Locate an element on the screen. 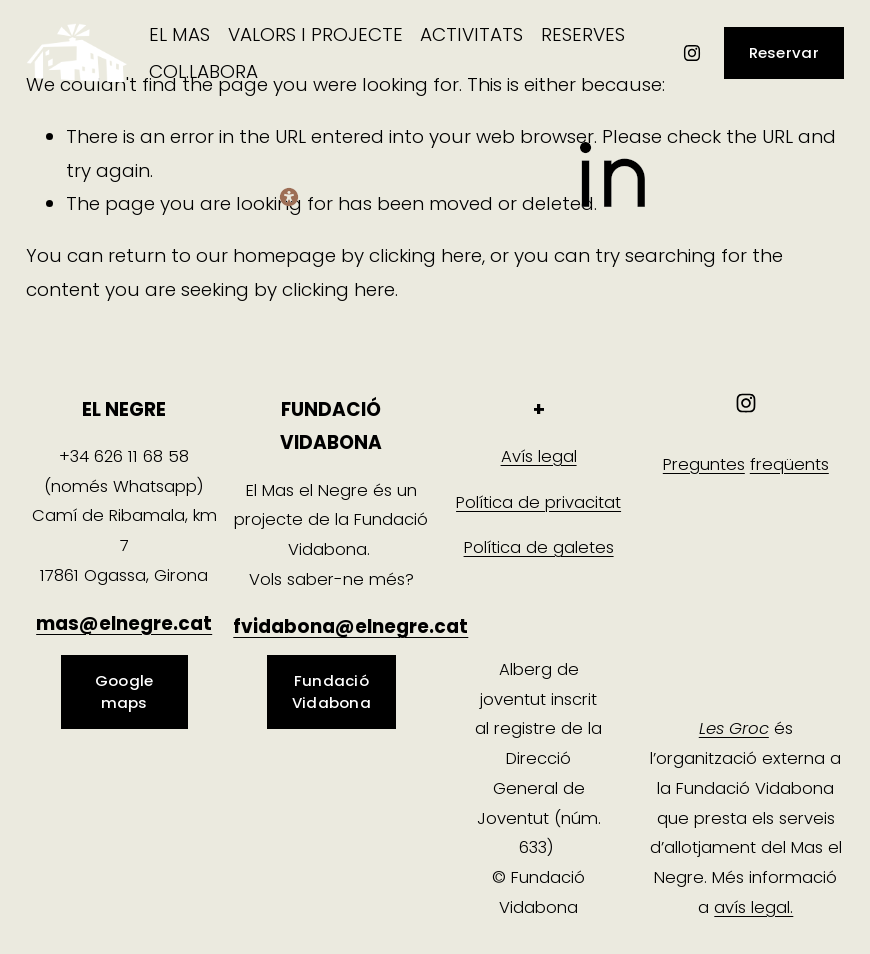 Image resolution: width=870 pixels, height=954 pixels. connect with LinkedIn is located at coordinates (611, 173).